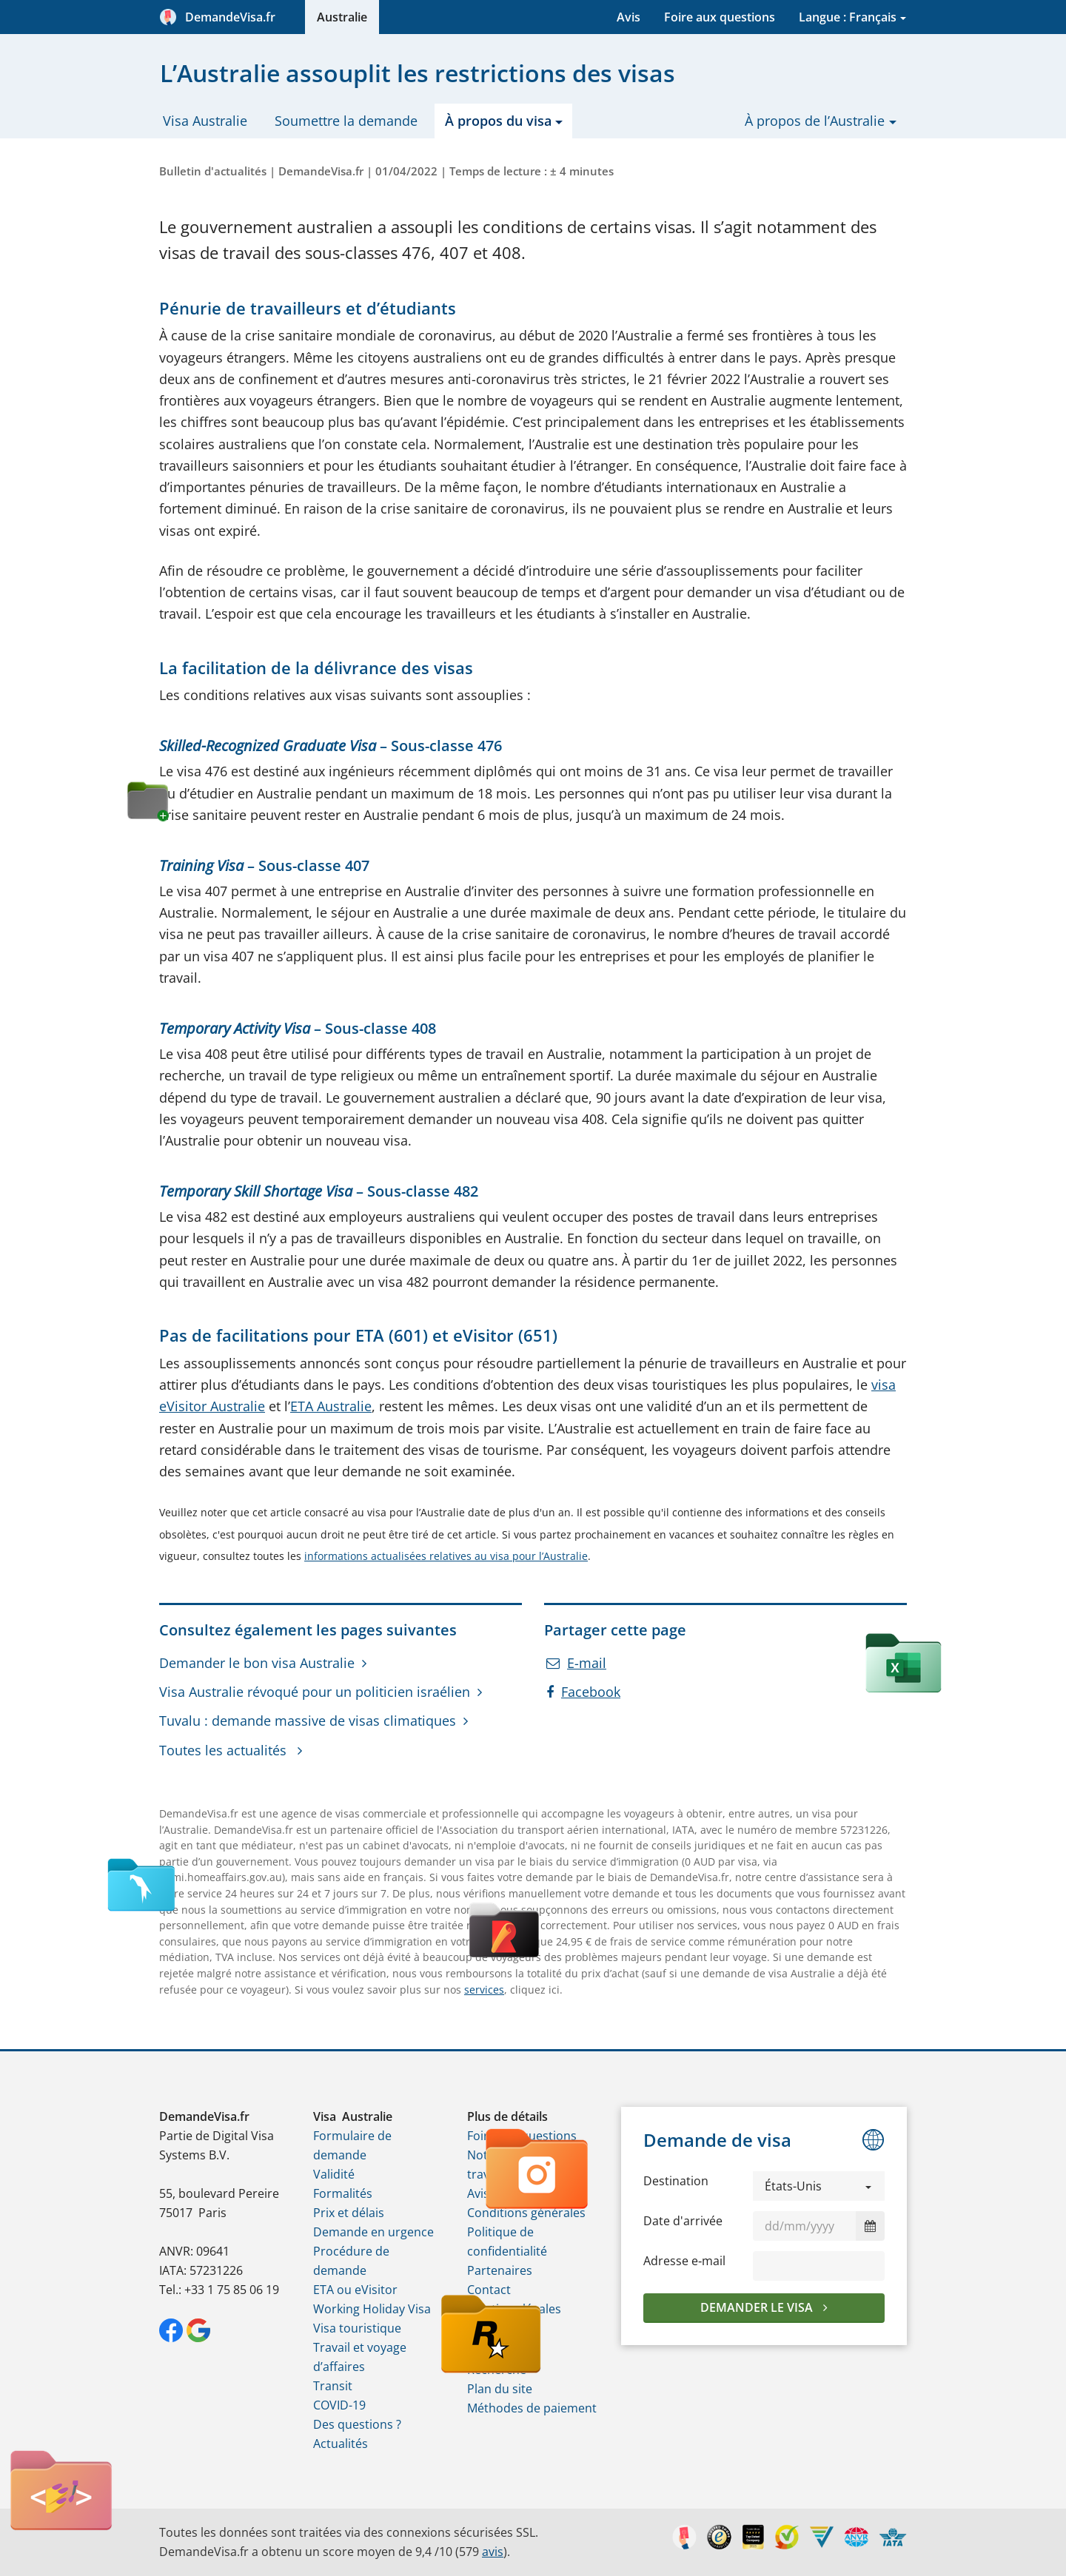  I want to click on open folder containing Excel spreadsheets, so click(903, 1665).